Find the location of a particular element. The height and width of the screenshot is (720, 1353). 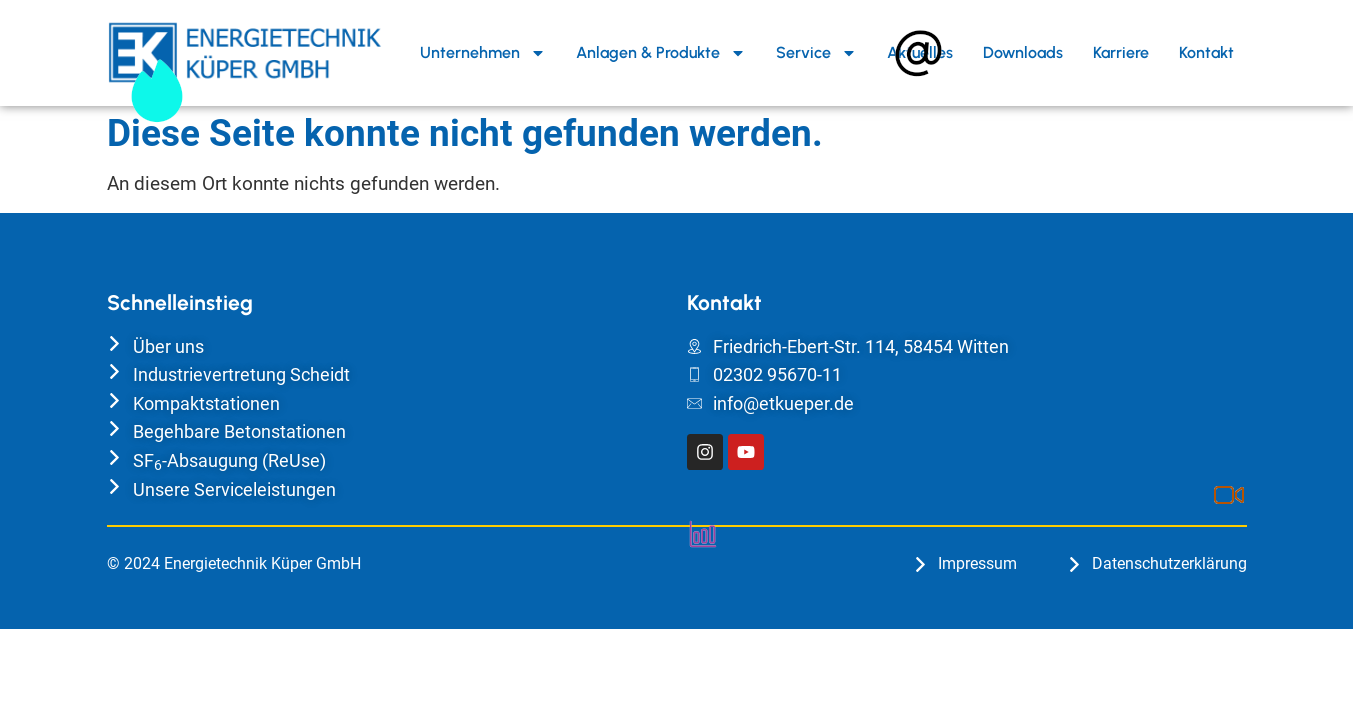

start a video call is located at coordinates (1229, 495).